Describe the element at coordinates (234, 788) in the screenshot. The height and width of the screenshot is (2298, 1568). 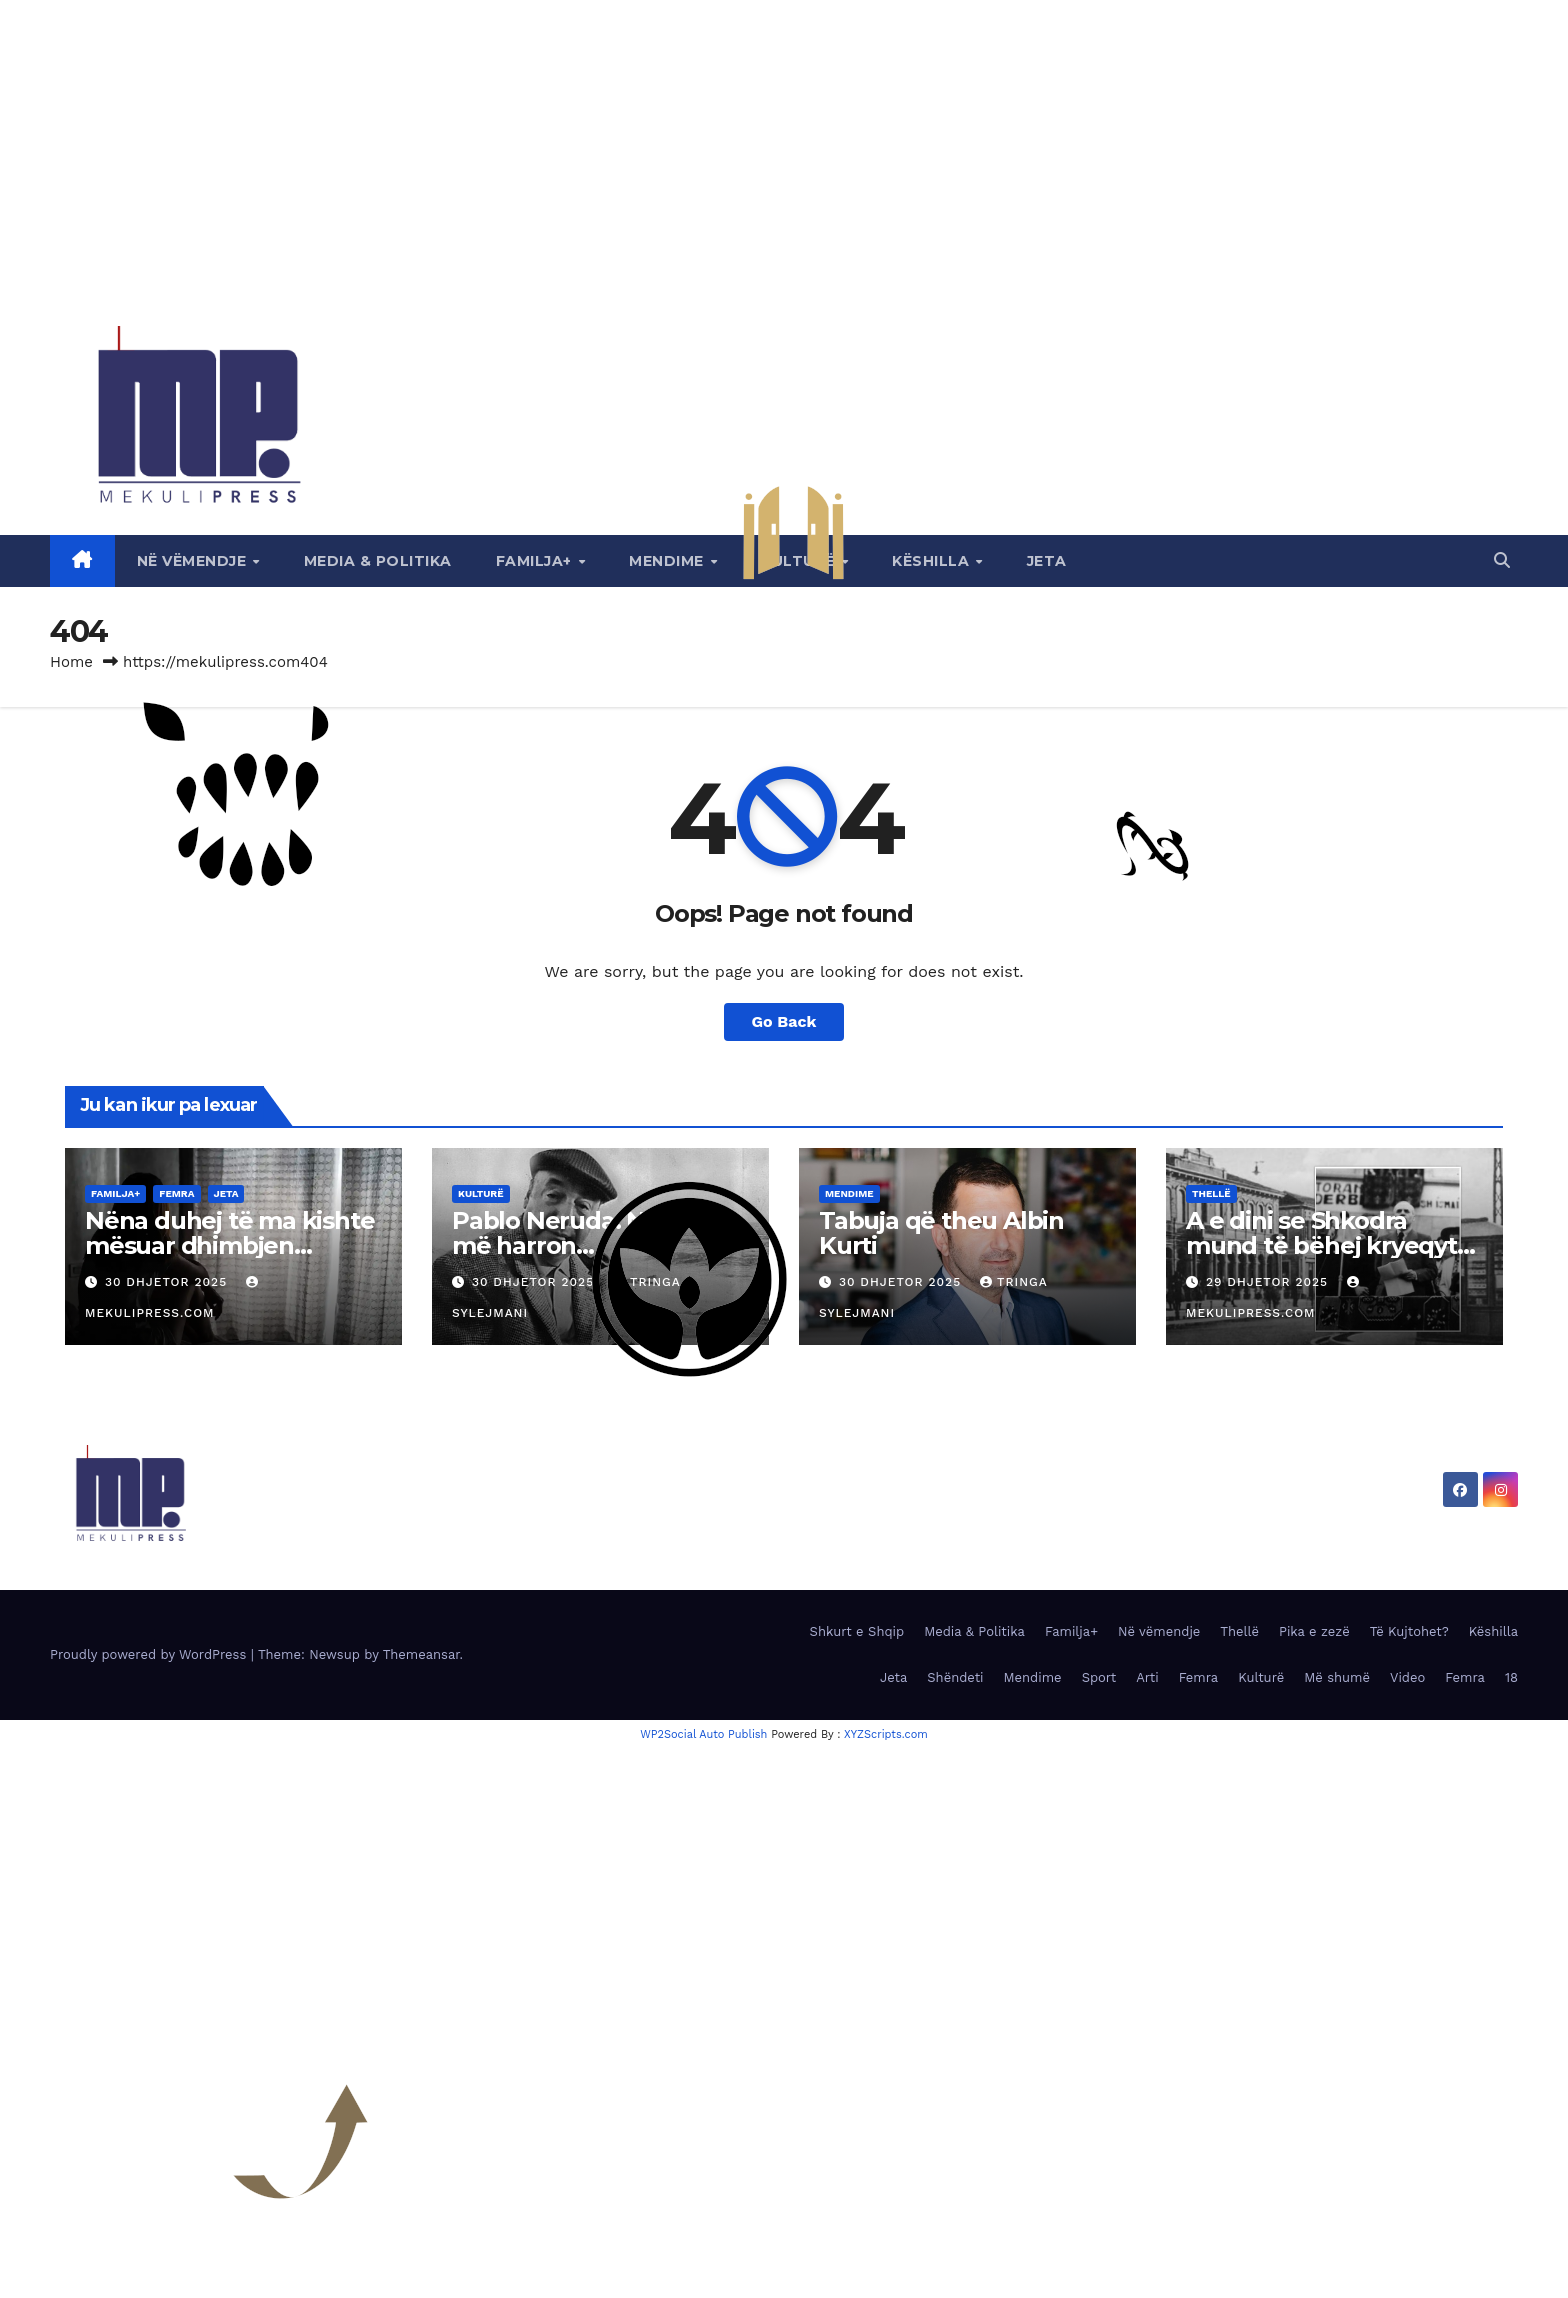
I see `indicates a dangerous creature or enemy type` at that location.